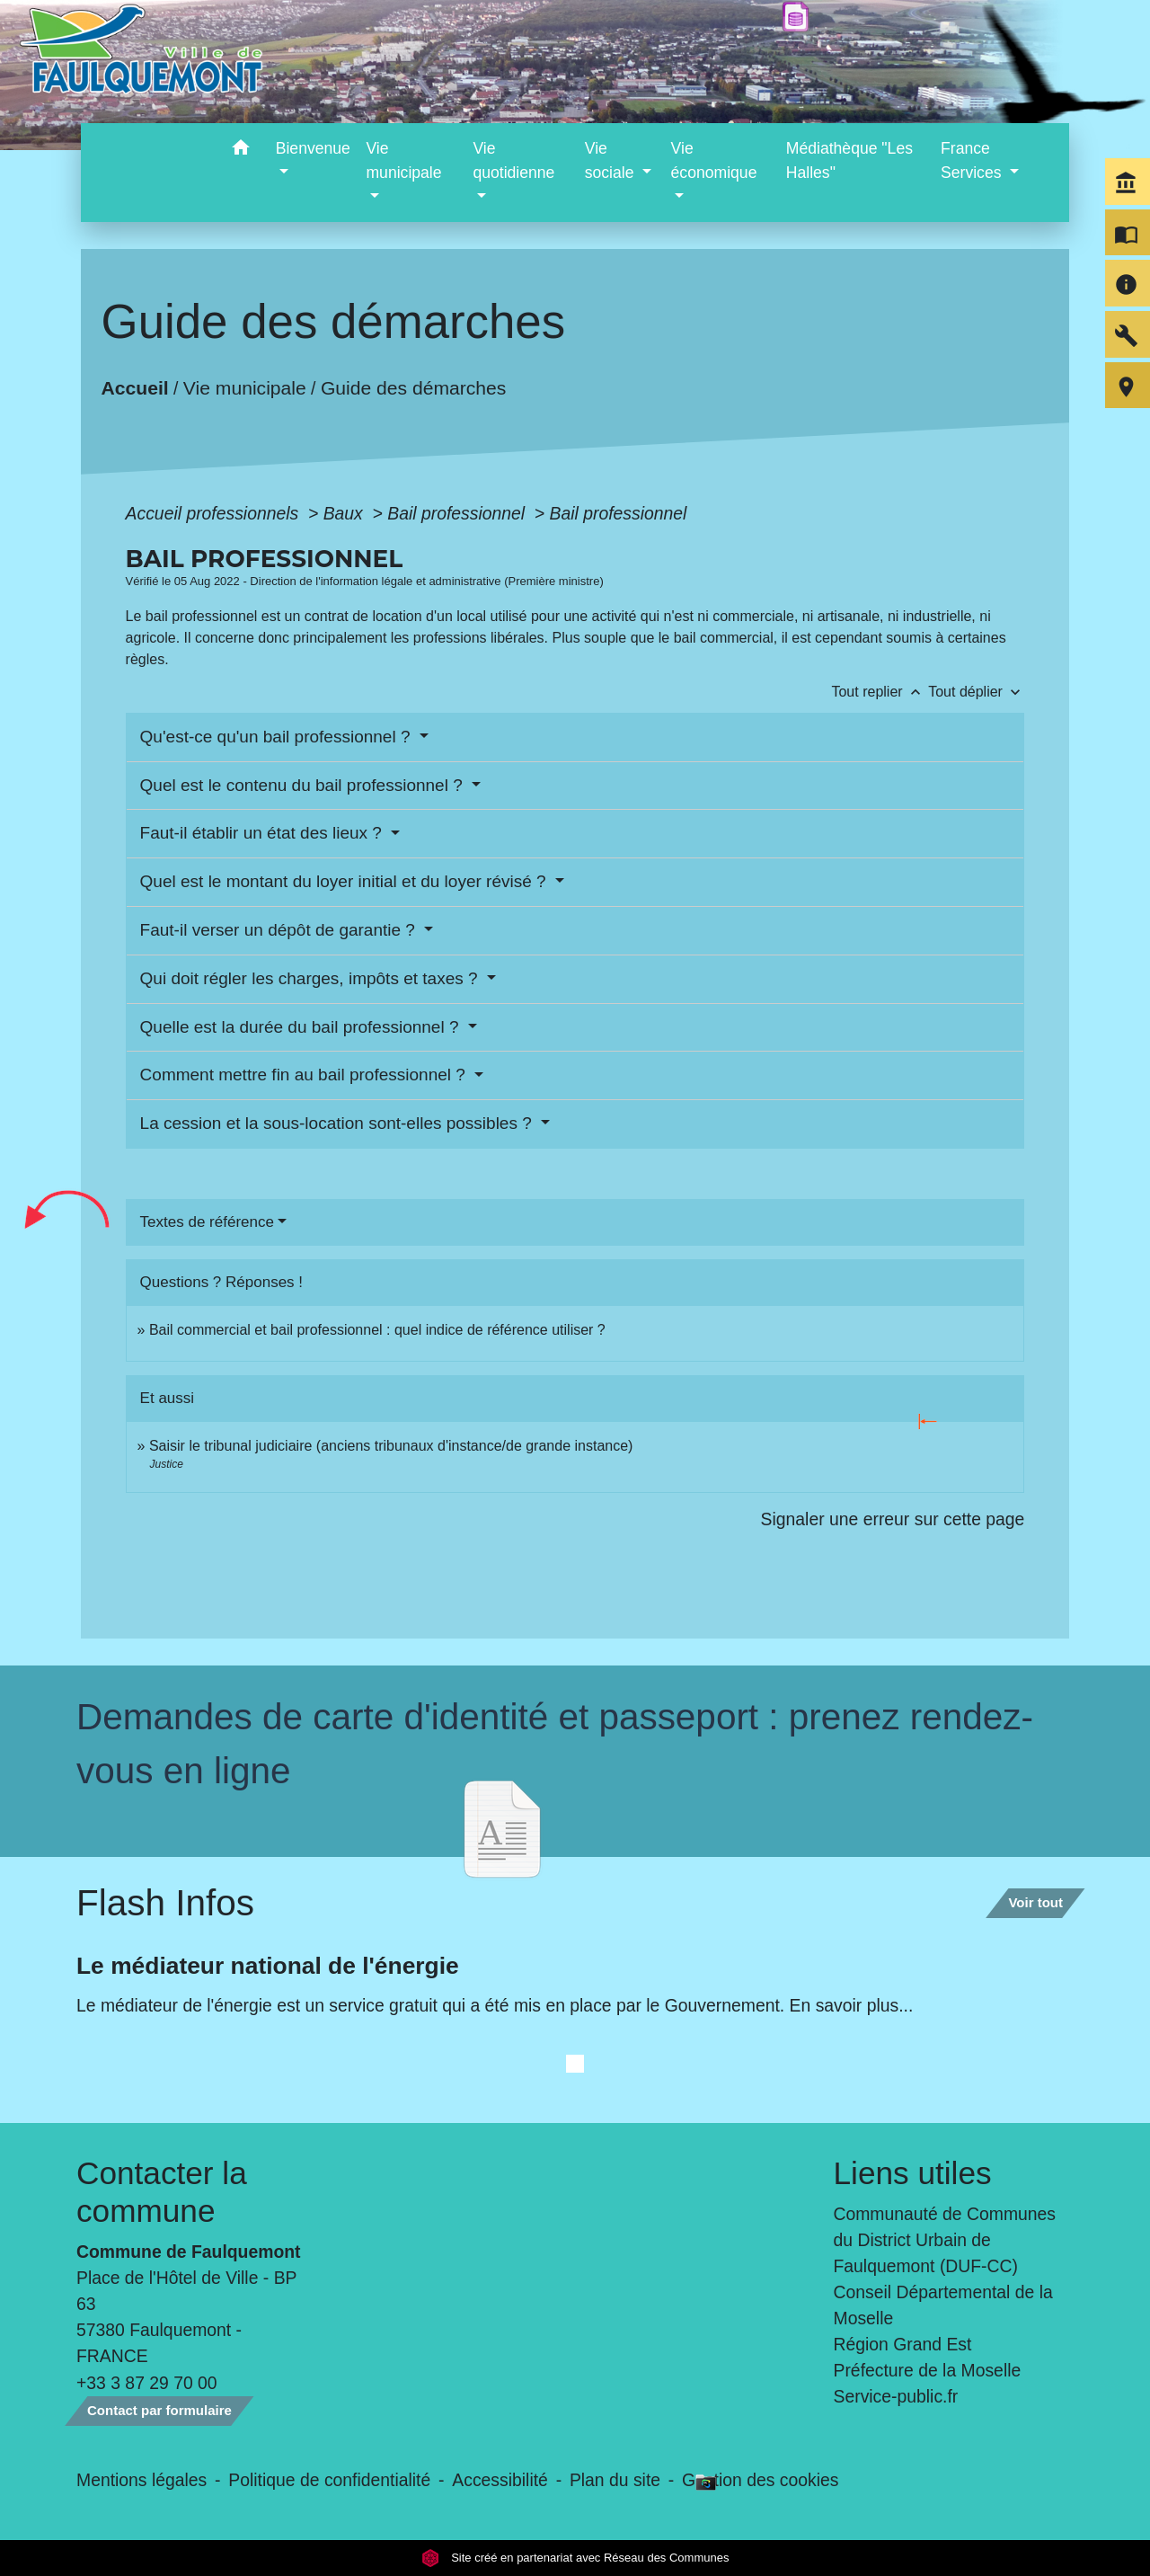  Describe the element at coordinates (927, 1421) in the screenshot. I see `go to the first item in a list or sequence` at that location.